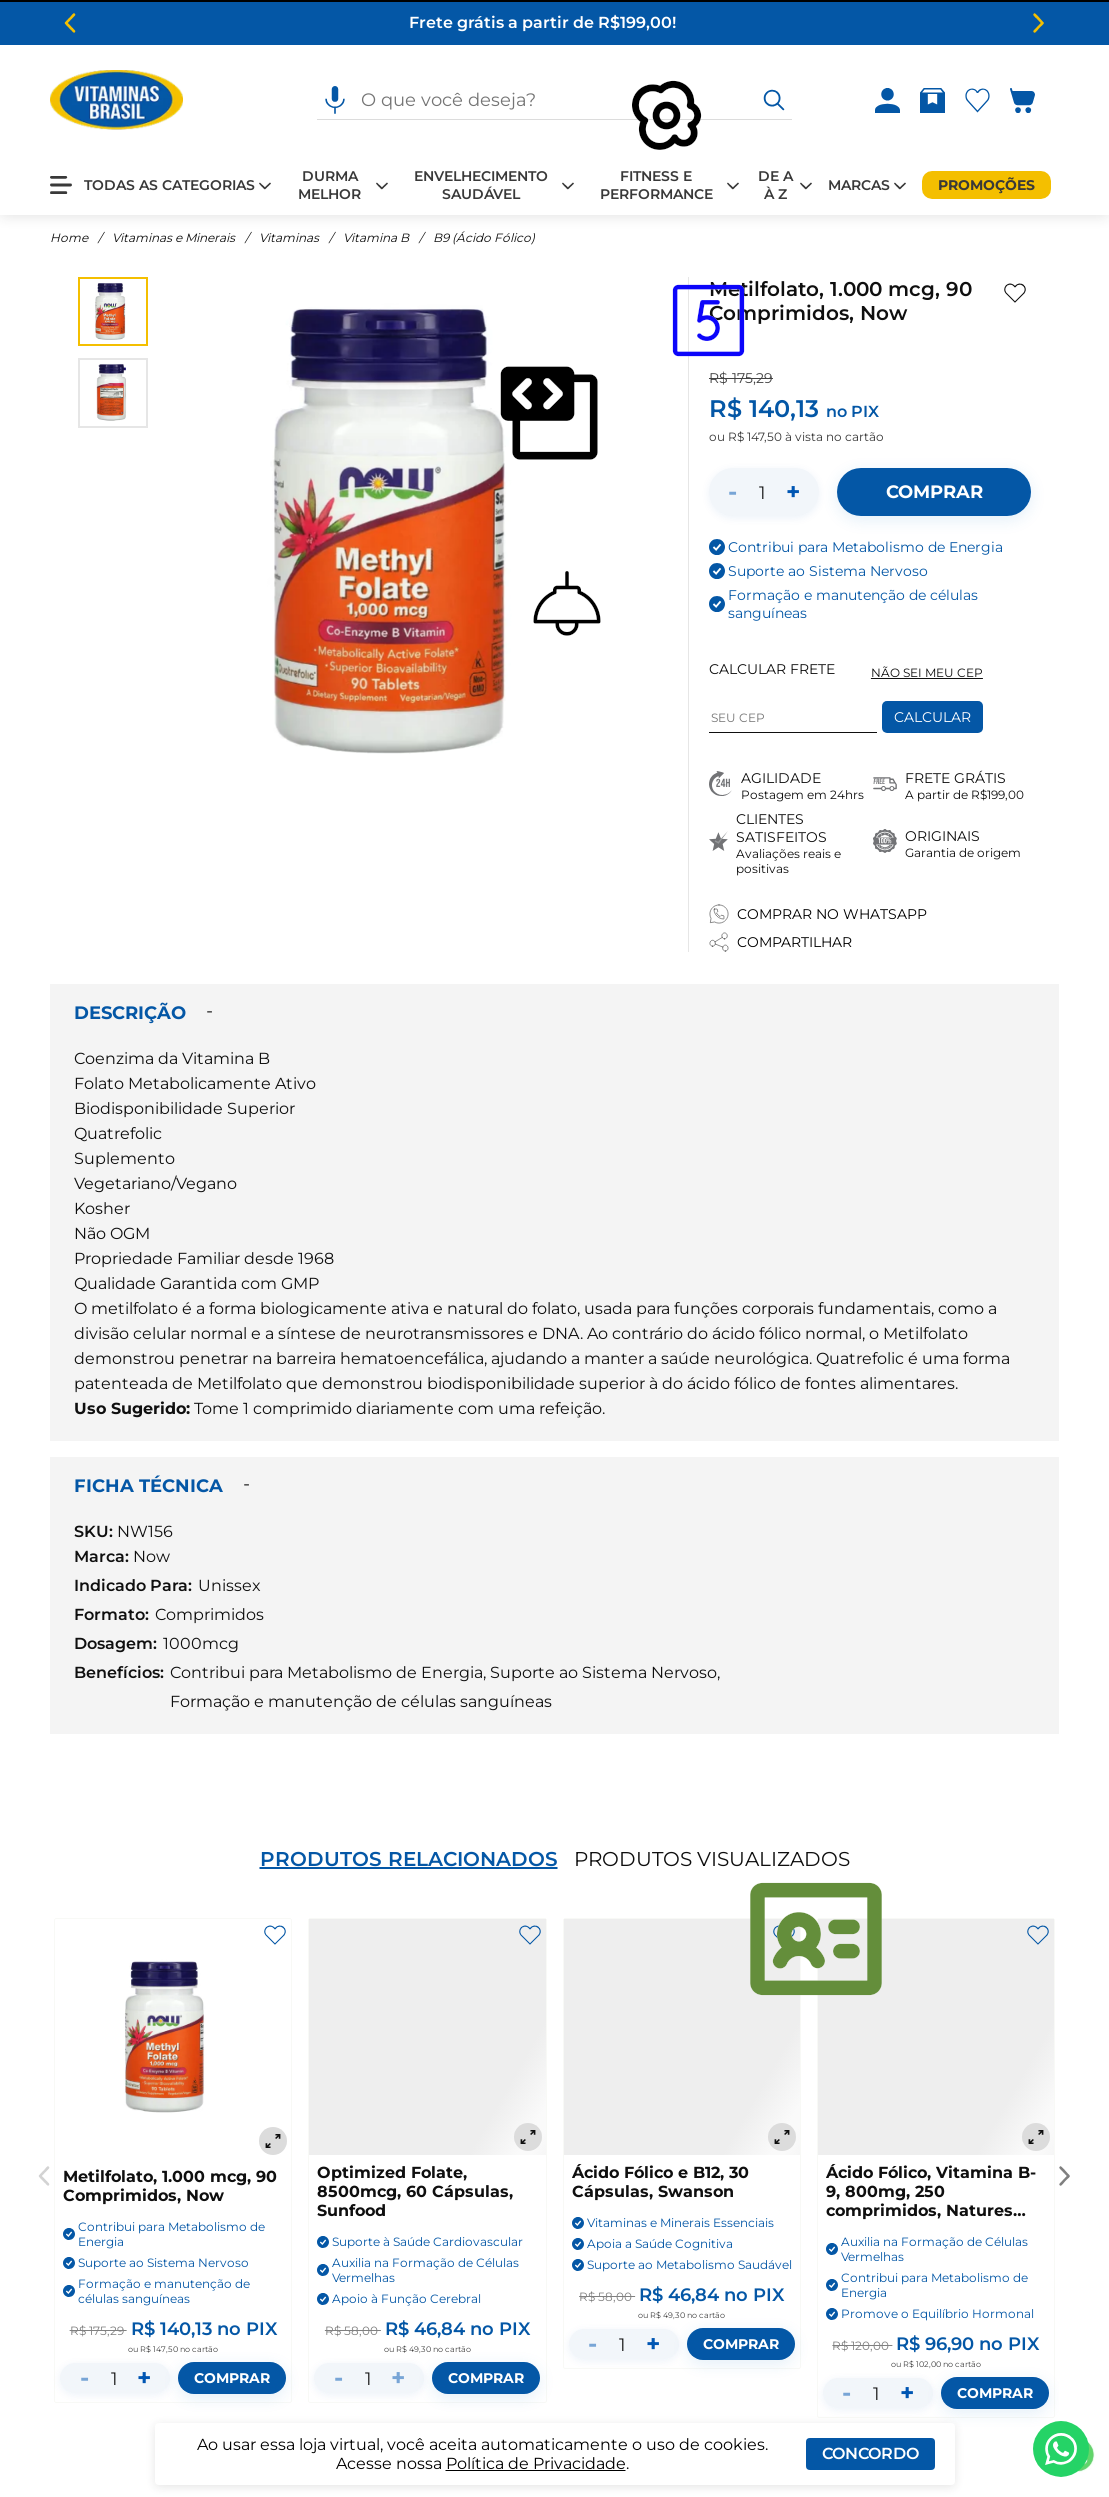 Image resolution: width=1109 pixels, height=2497 pixels. Describe the element at coordinates (666, 115) in the screenshot. I see `access breakfast or brunch recipes` at that location.